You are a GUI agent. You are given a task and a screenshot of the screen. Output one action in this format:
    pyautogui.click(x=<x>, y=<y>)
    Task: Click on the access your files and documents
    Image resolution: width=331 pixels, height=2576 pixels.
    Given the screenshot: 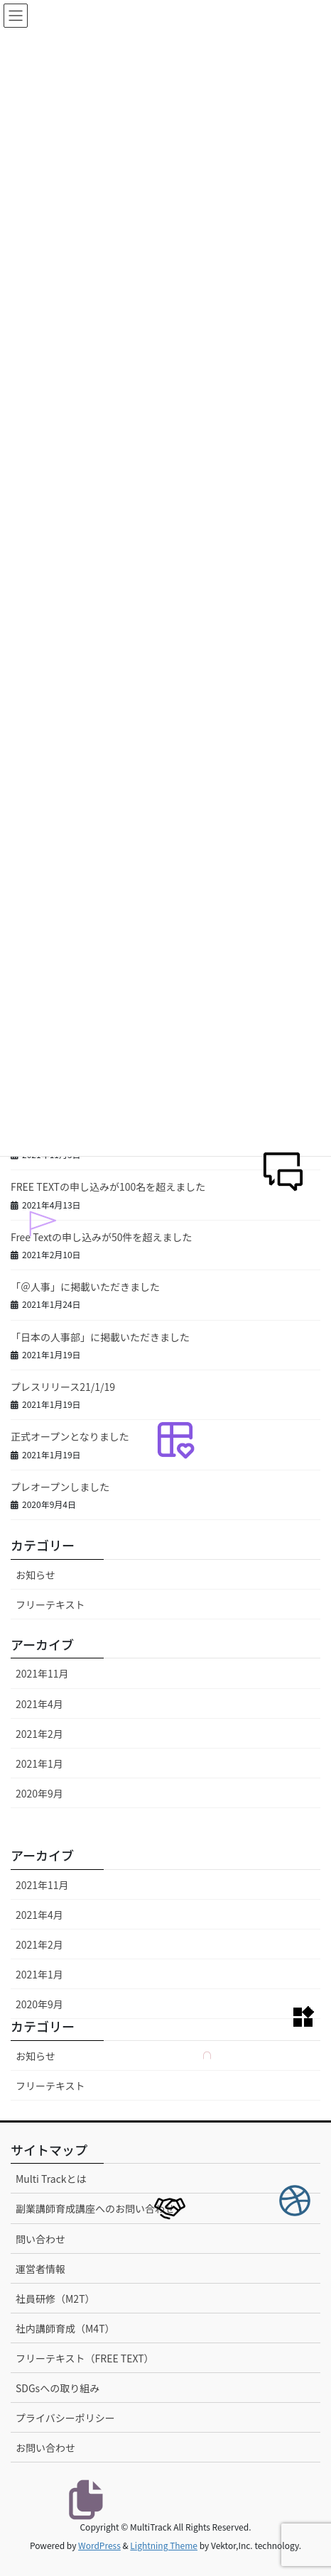 What is the action you would take?
    pyautogui.click(x=85, y=2499)
    